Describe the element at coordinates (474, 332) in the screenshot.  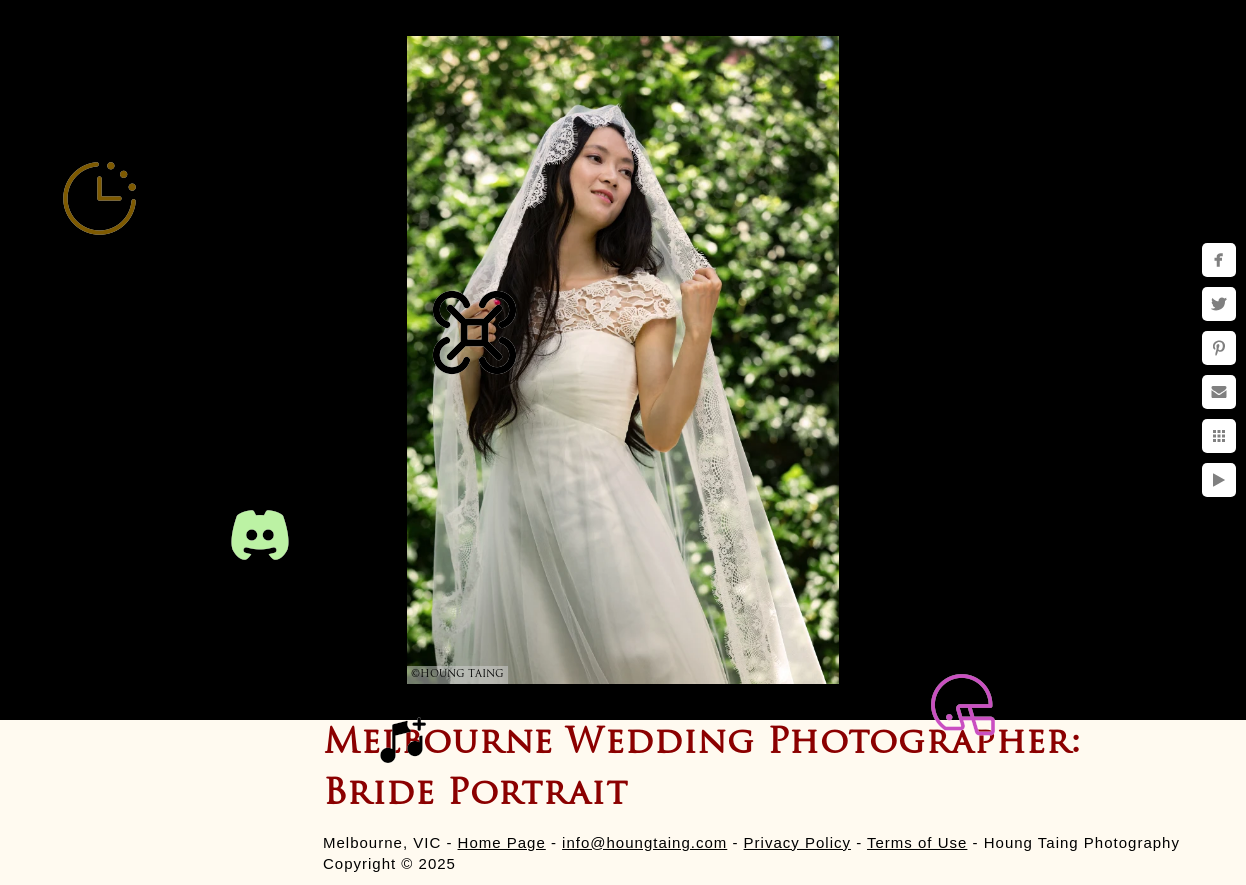
I see `access drone controls` at that location.